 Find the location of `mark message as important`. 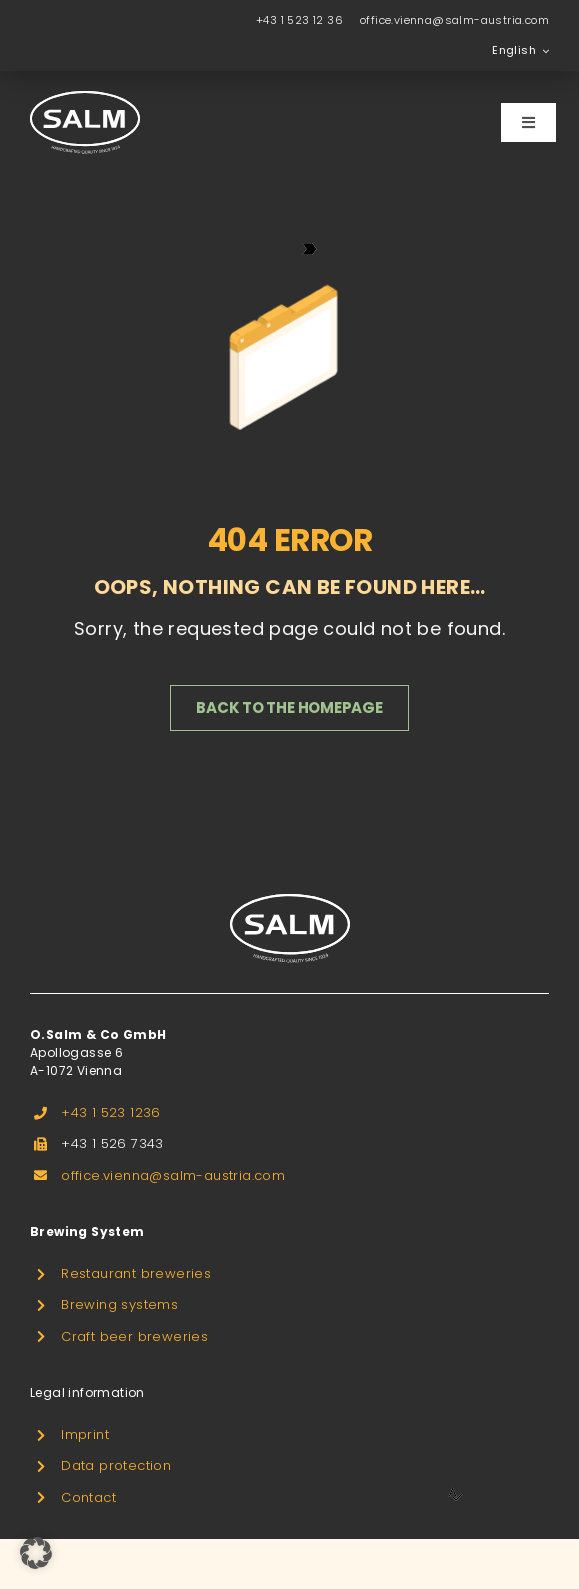

mark message as important is located at coordinates (309, 249).